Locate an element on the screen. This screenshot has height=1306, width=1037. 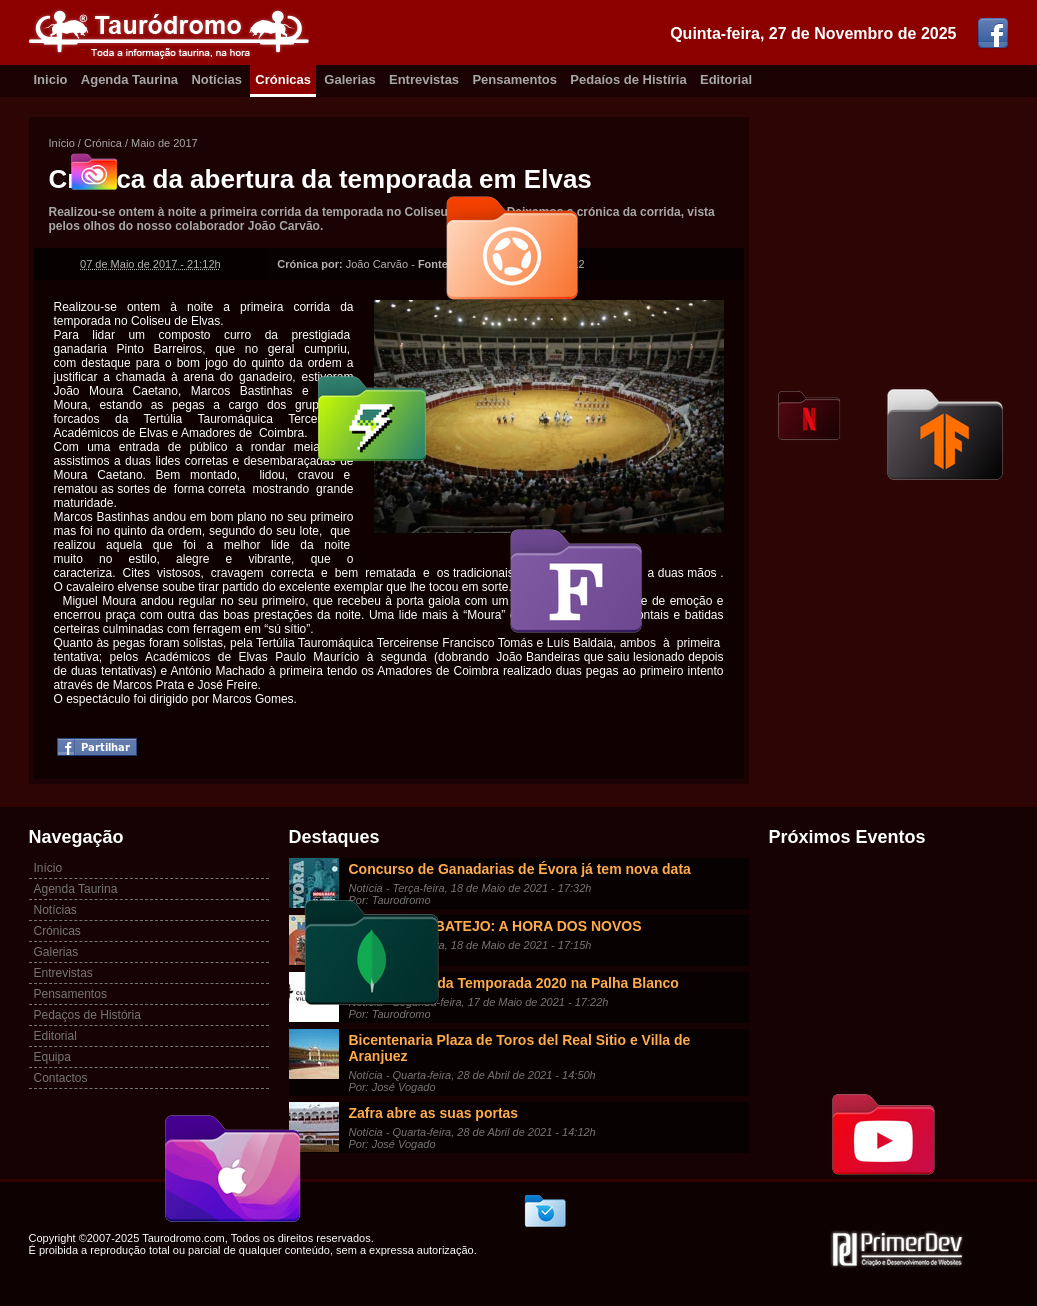
folder containing fortran source code files is located at coordinates (575, 584).